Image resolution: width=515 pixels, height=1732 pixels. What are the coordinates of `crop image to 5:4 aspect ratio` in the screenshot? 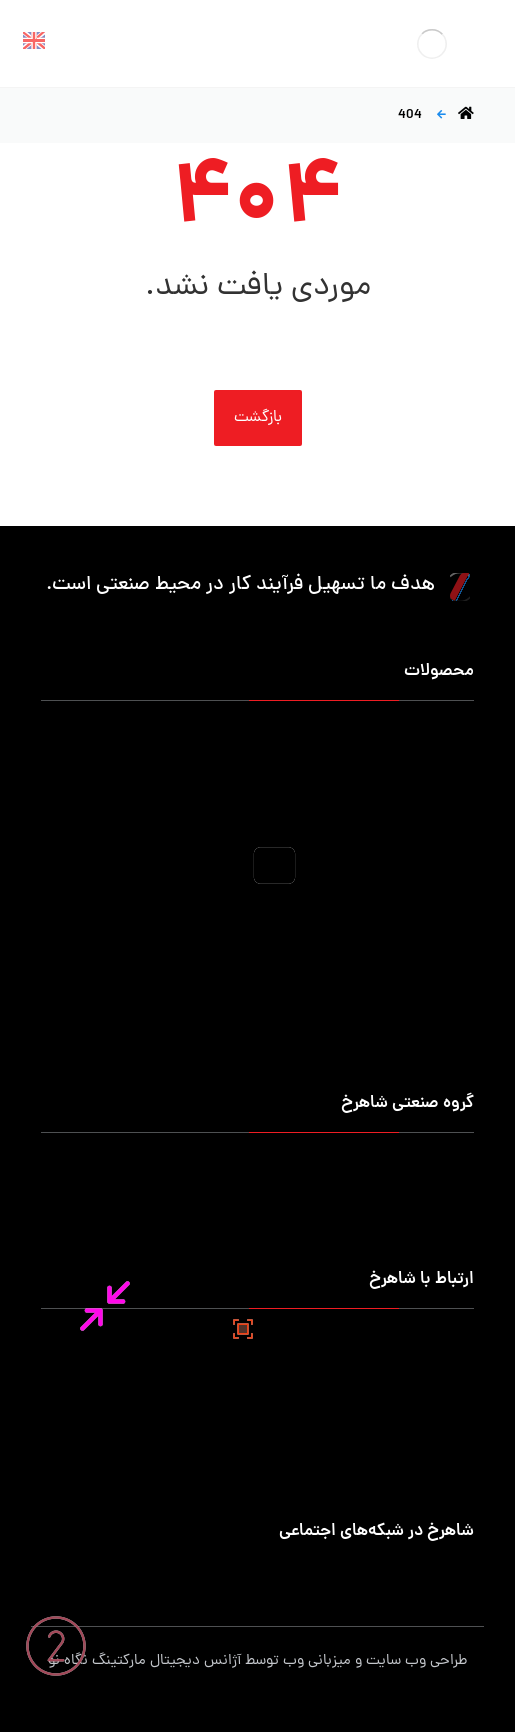 It's located at (274, 865).